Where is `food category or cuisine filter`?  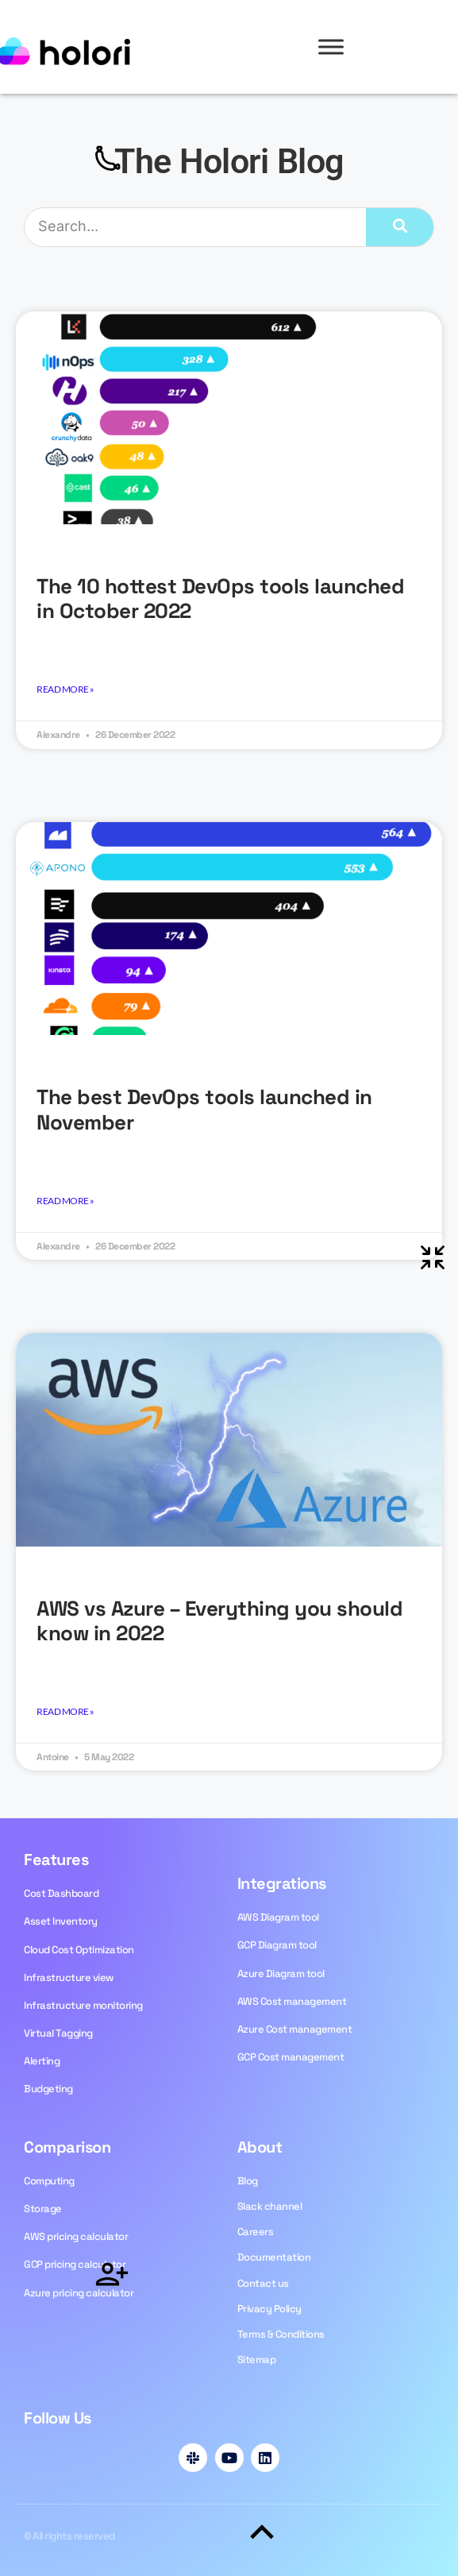 food category or cuisine filter is located at coordinates (107, 159).